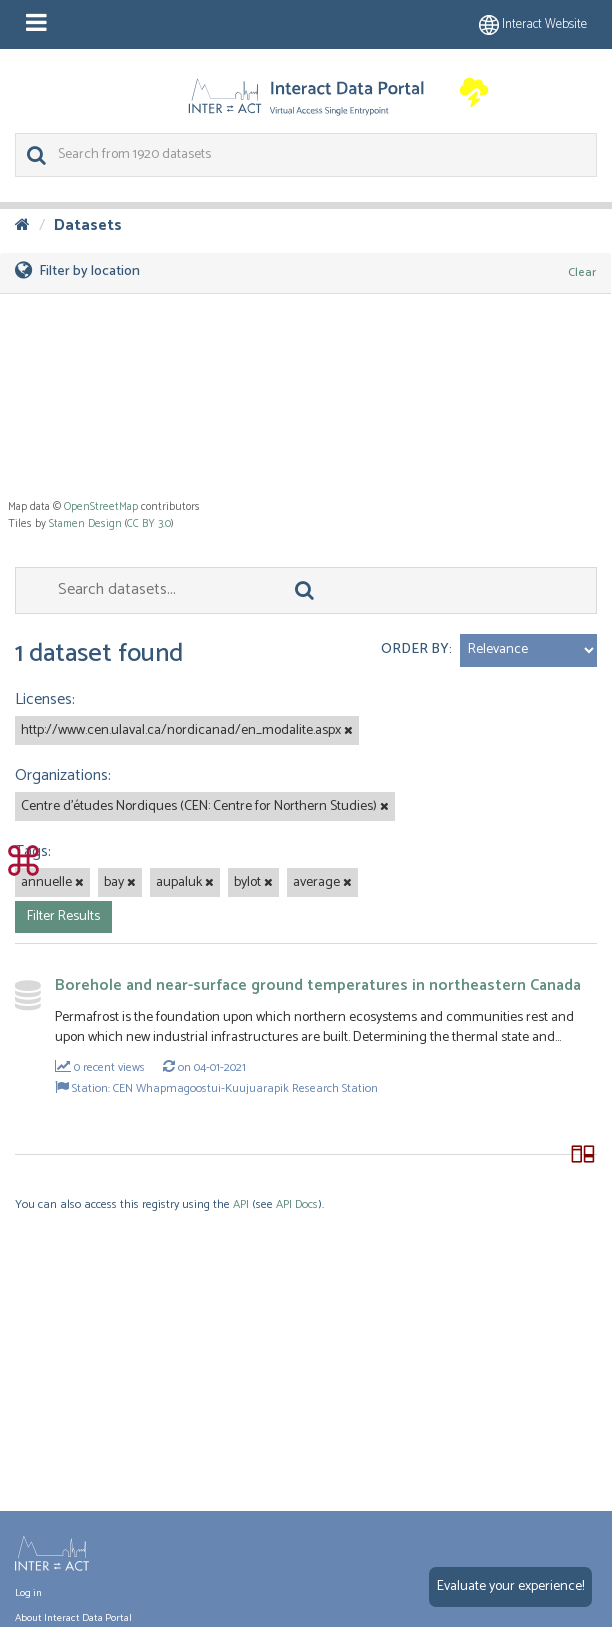  Describe the element at coordinates (582, 1154) in the screenshot. I see `compare file differences` at that location.